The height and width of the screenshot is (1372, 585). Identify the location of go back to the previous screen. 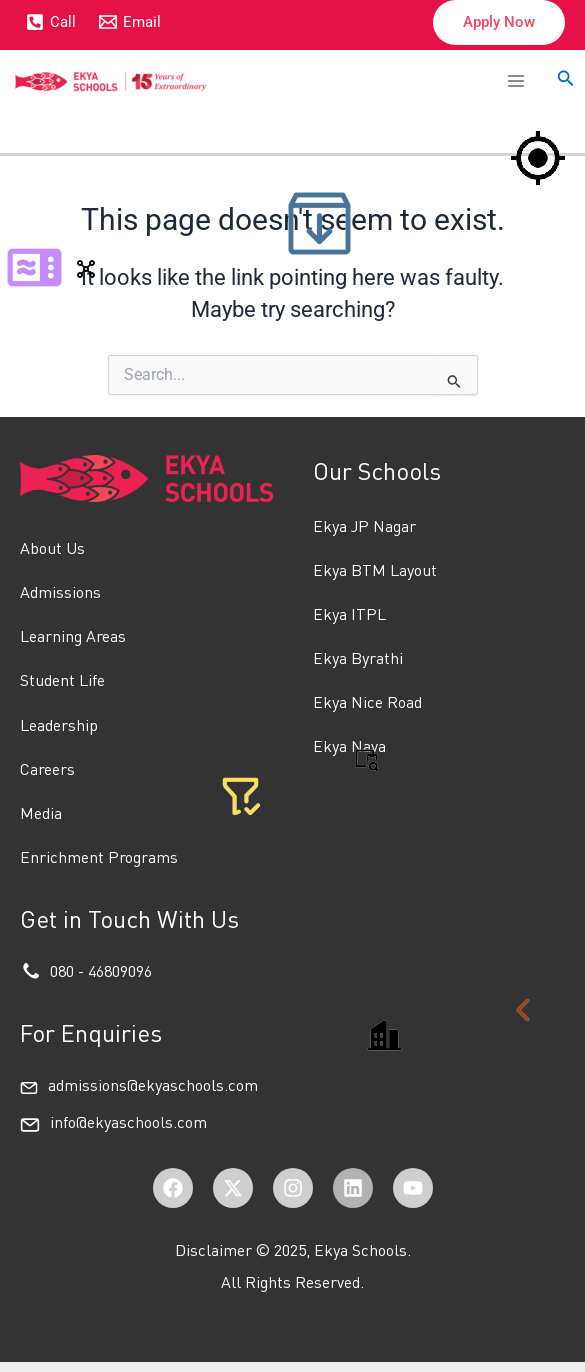
(523, 1010).